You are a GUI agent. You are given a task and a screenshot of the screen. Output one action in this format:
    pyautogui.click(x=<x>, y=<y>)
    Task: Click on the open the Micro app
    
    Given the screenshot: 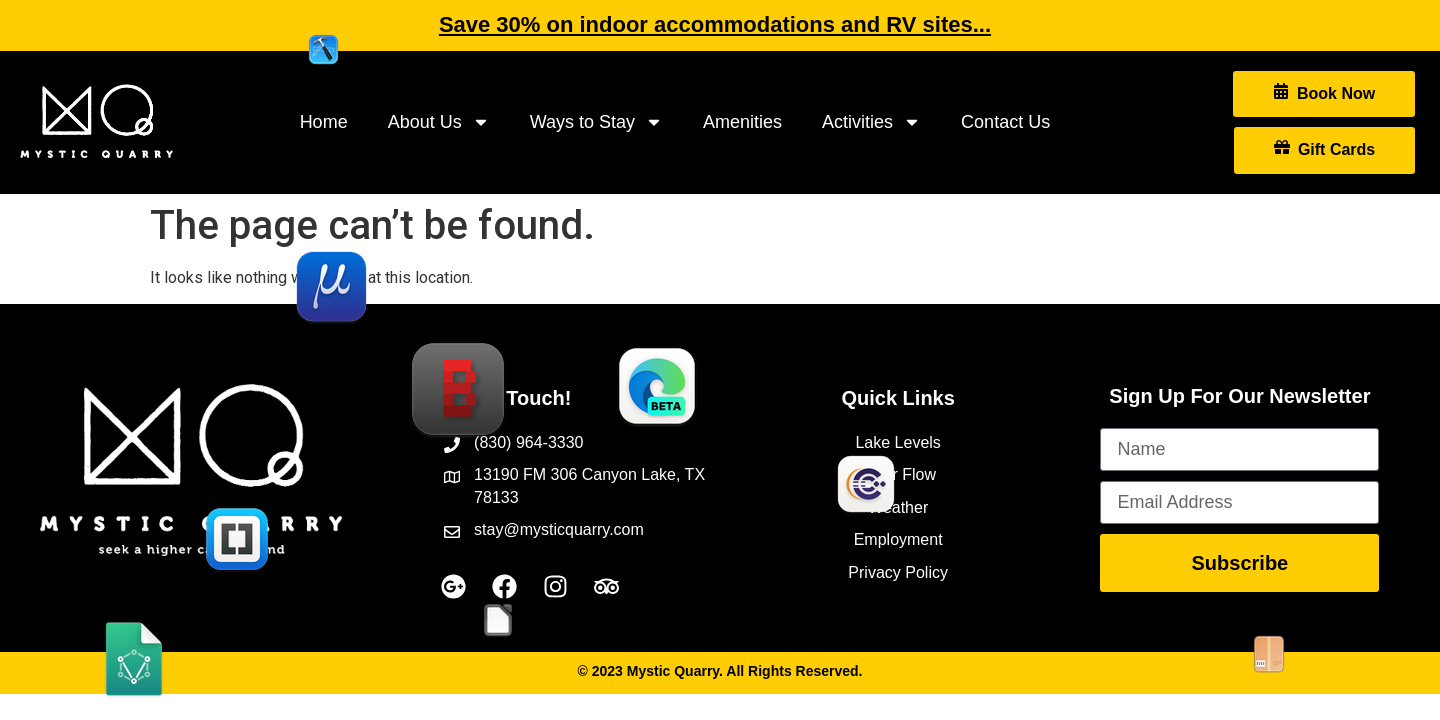 What is the action you would take?
    pyautogui.click(x=331, y=286)
    